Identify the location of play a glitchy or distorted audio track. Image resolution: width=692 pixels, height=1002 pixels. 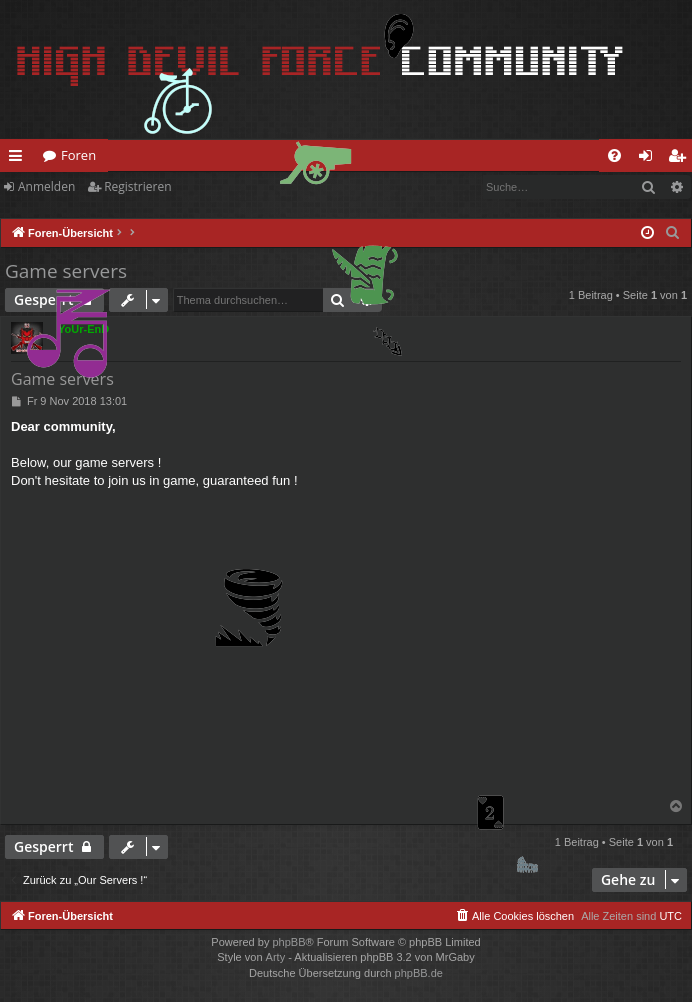
(69, 334).